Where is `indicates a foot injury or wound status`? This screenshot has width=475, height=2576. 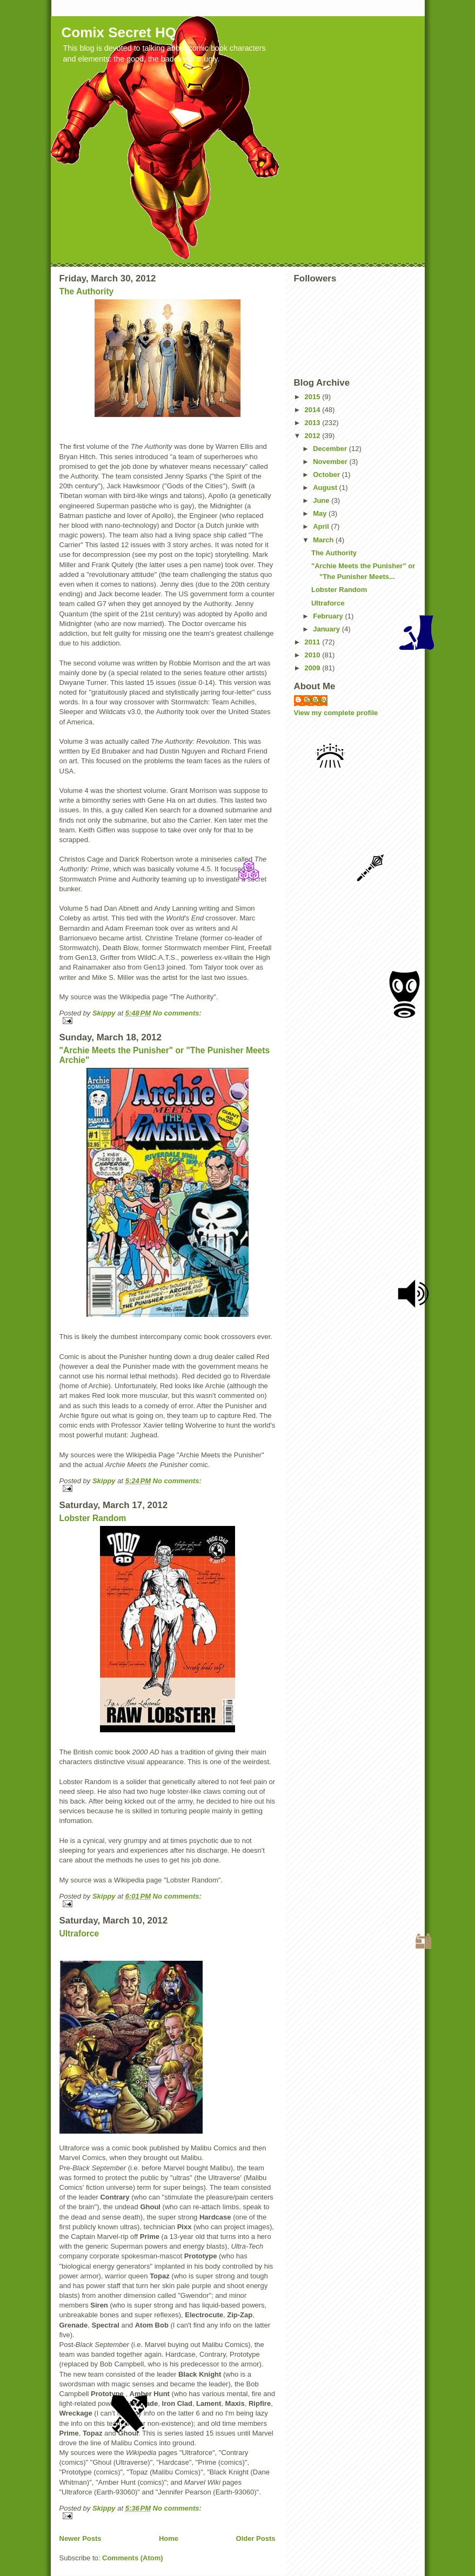
indicates a foot injury or wound status is located at coordinates (416, 633).